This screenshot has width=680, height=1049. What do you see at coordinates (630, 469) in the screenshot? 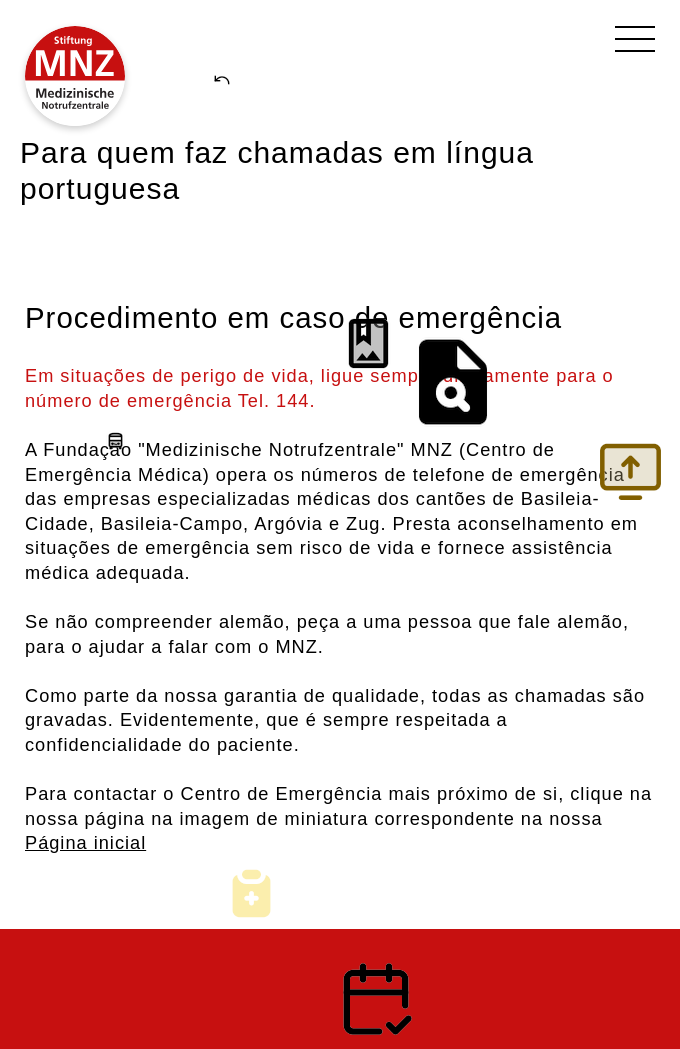
I see `upload file to display or screen` at bounding box center [630, 469].